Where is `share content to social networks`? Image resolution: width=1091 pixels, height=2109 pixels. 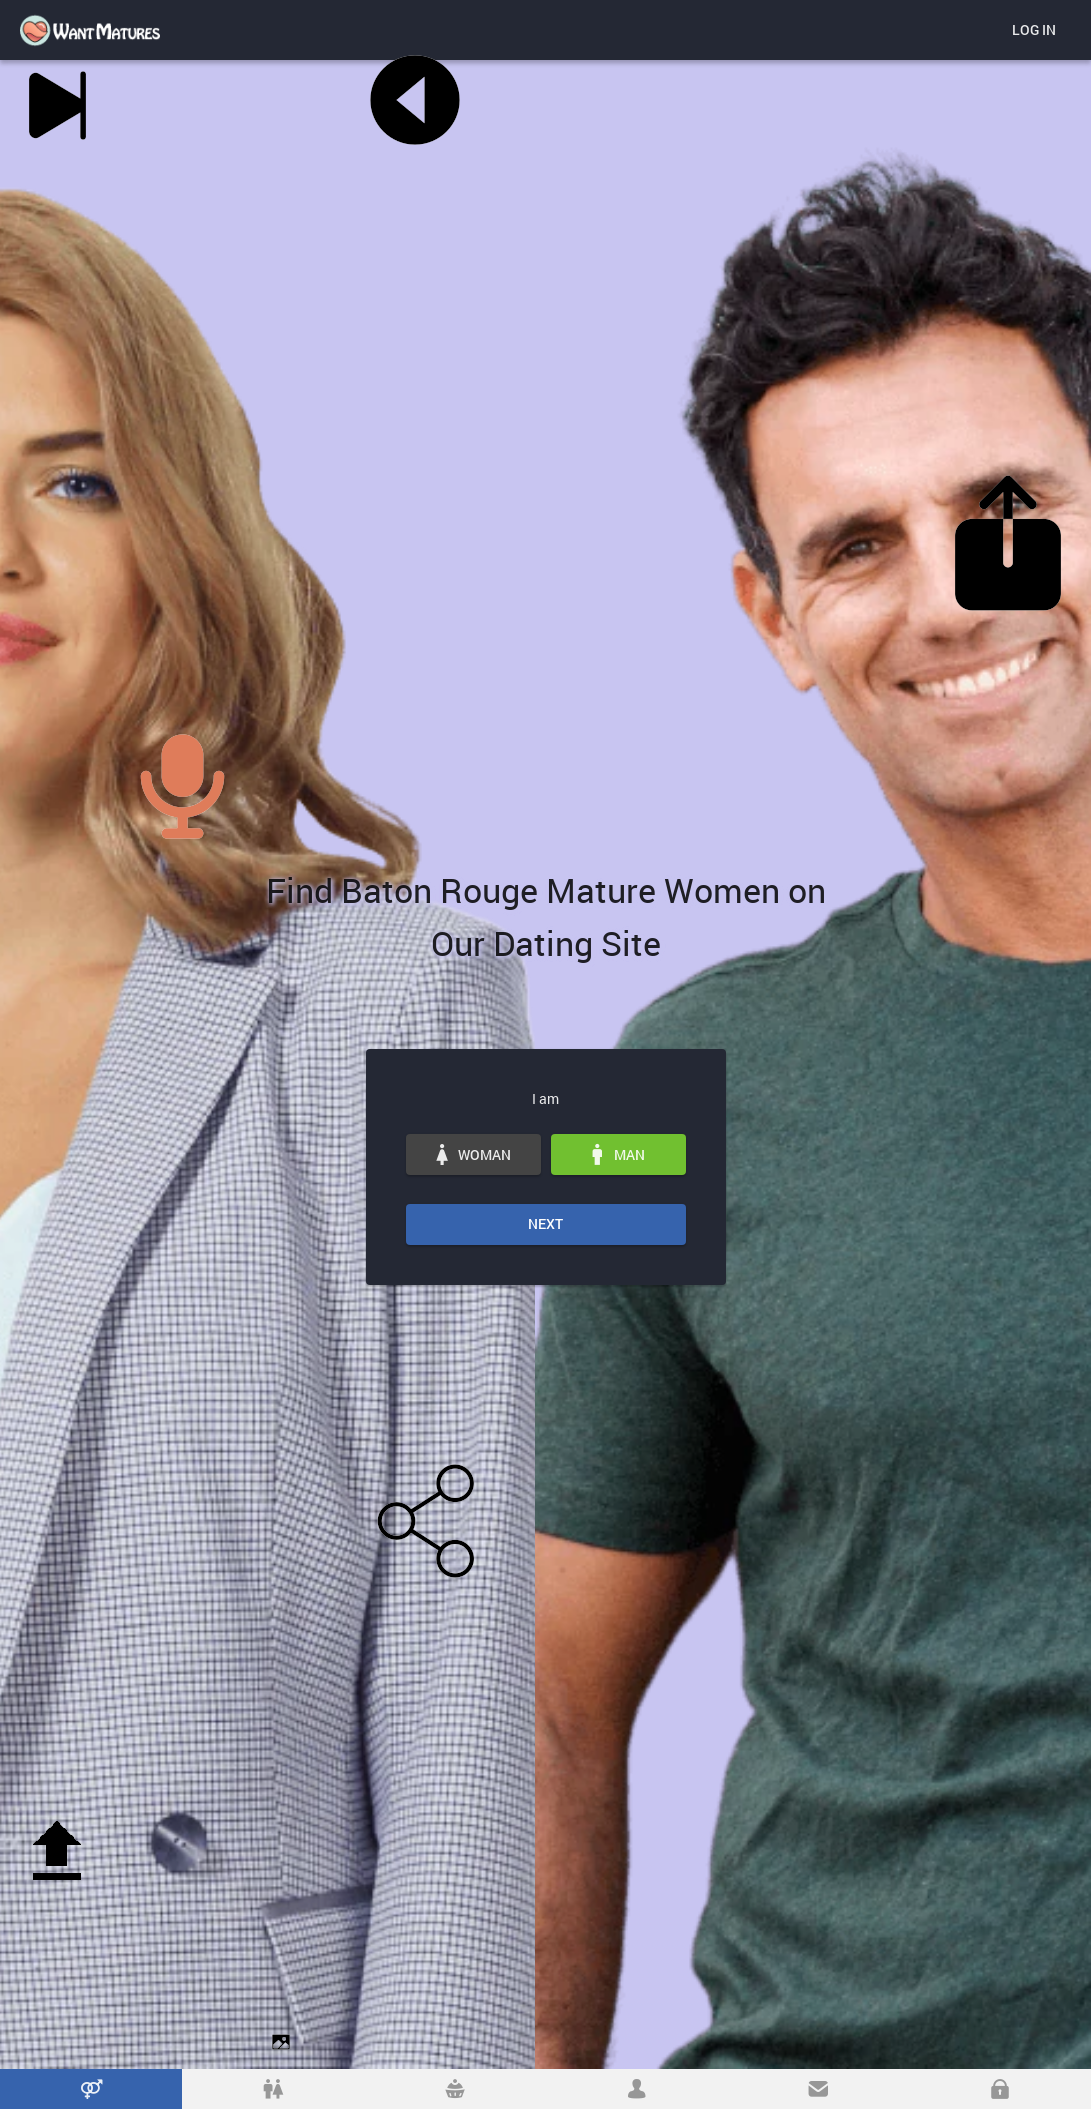
share content to social networks is located at coordinates (430, 1521).